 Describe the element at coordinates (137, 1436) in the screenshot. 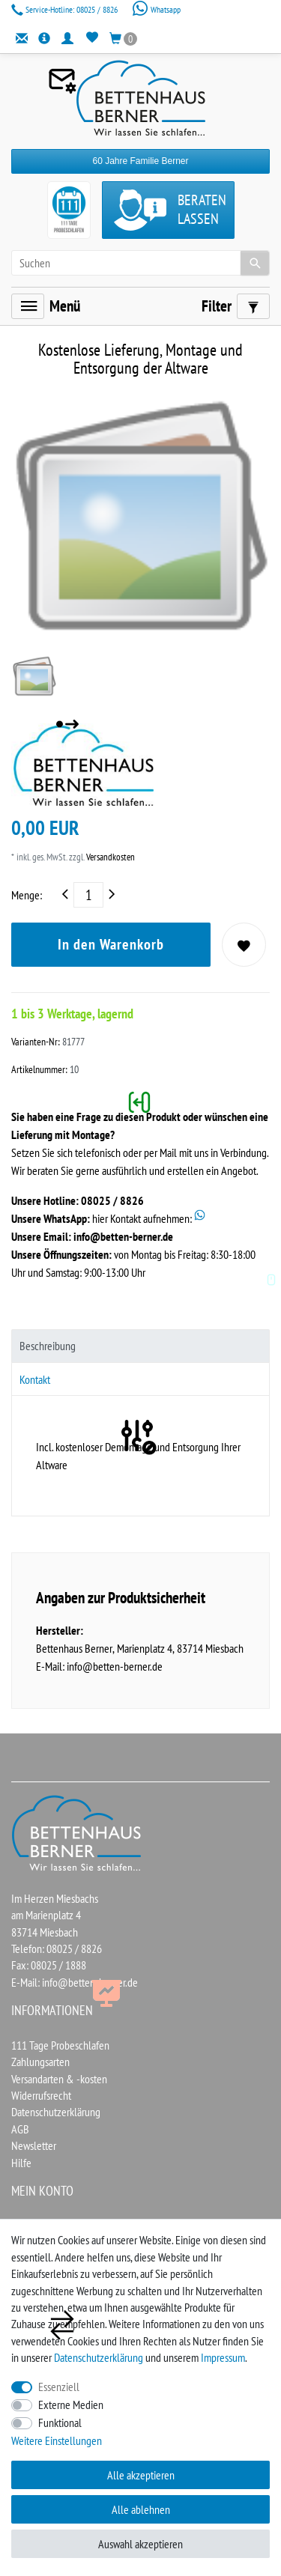

I see `cancel or reset filter settings` at that location.